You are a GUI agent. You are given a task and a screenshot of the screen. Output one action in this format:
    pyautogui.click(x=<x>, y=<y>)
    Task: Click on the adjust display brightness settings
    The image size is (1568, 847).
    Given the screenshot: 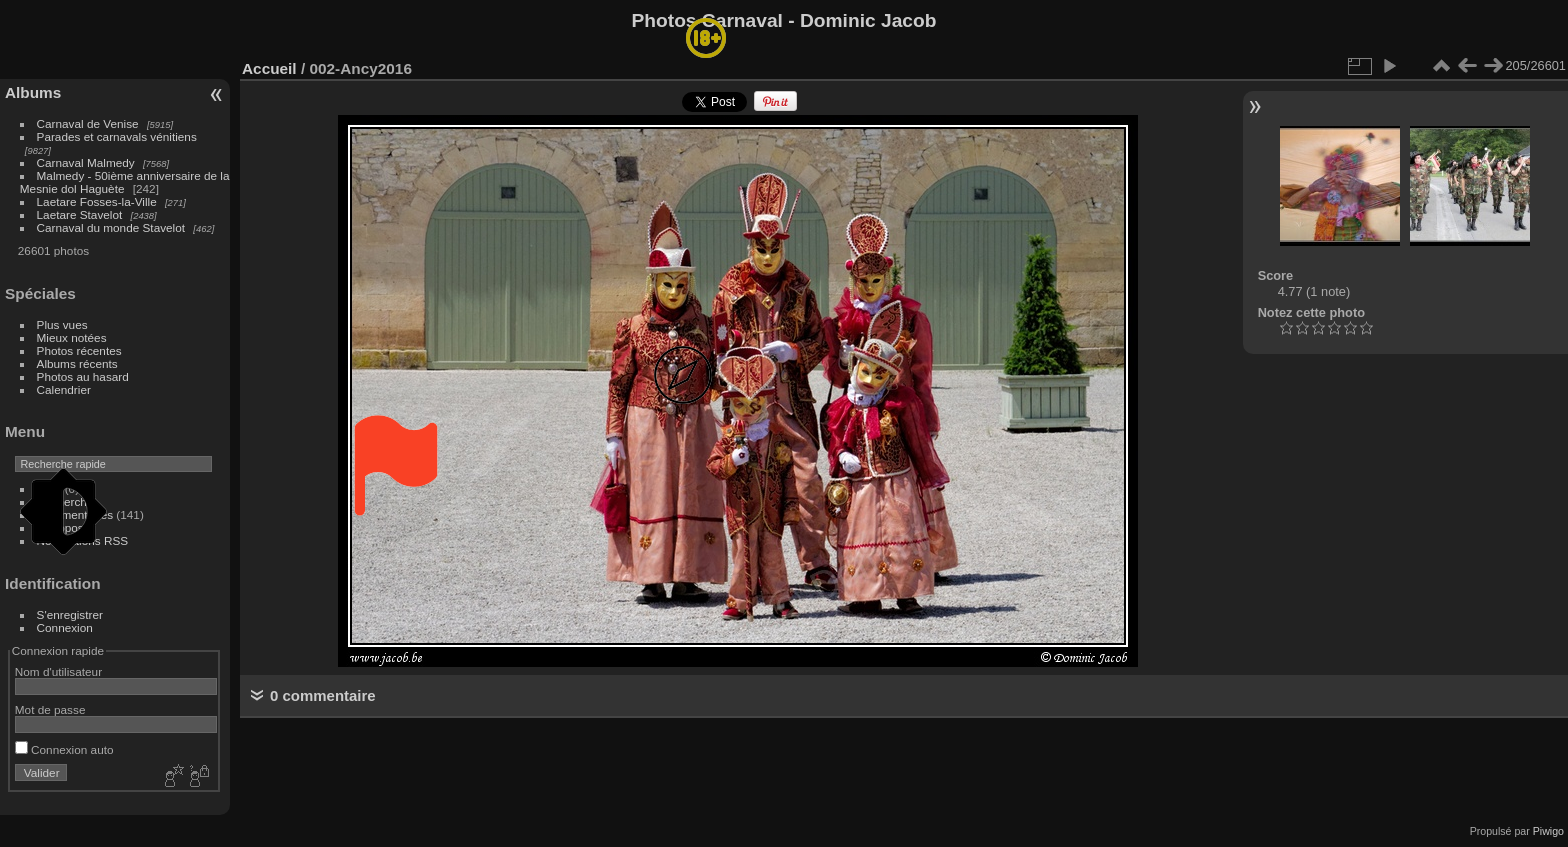 What is the action you would take?
    pyautogui.click(x=63, y=511)
    